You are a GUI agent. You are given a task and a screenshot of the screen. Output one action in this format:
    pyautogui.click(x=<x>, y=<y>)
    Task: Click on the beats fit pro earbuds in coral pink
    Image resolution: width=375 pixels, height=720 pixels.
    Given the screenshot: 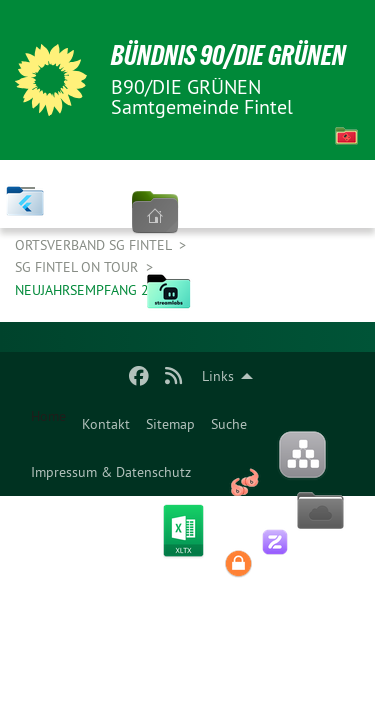 What is the action you would take?
    pyautogui.click(x=244, y=482)
    